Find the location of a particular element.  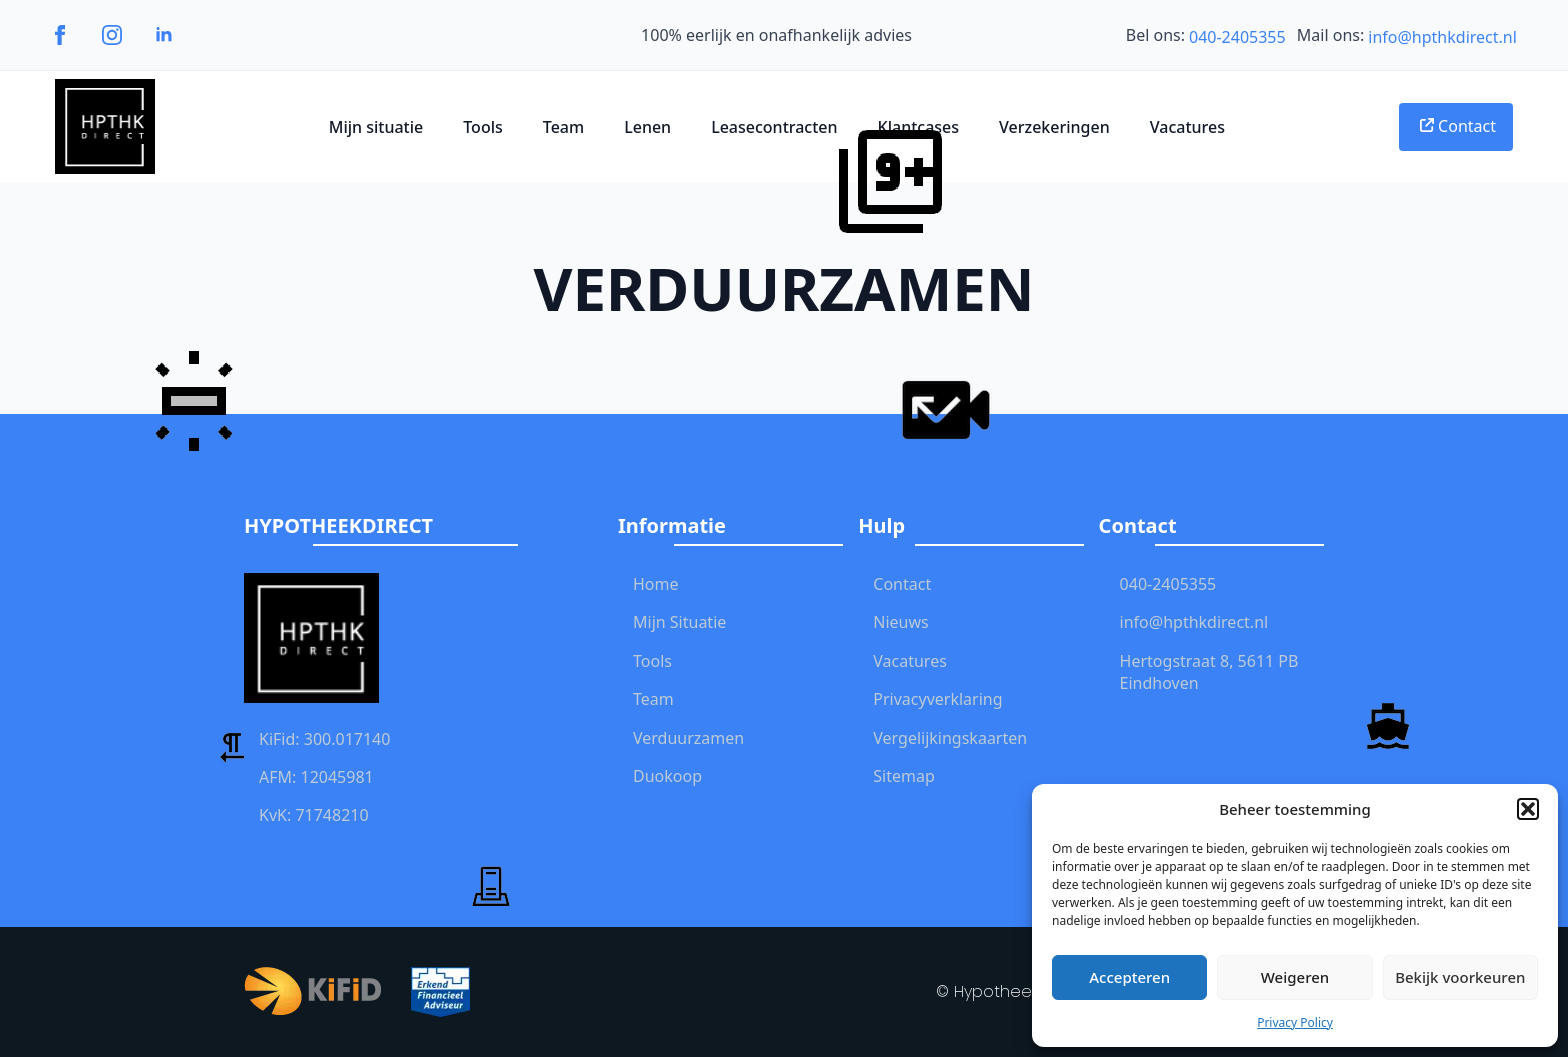

get directions by ferry or boat is located at coordinates (1388, 726).